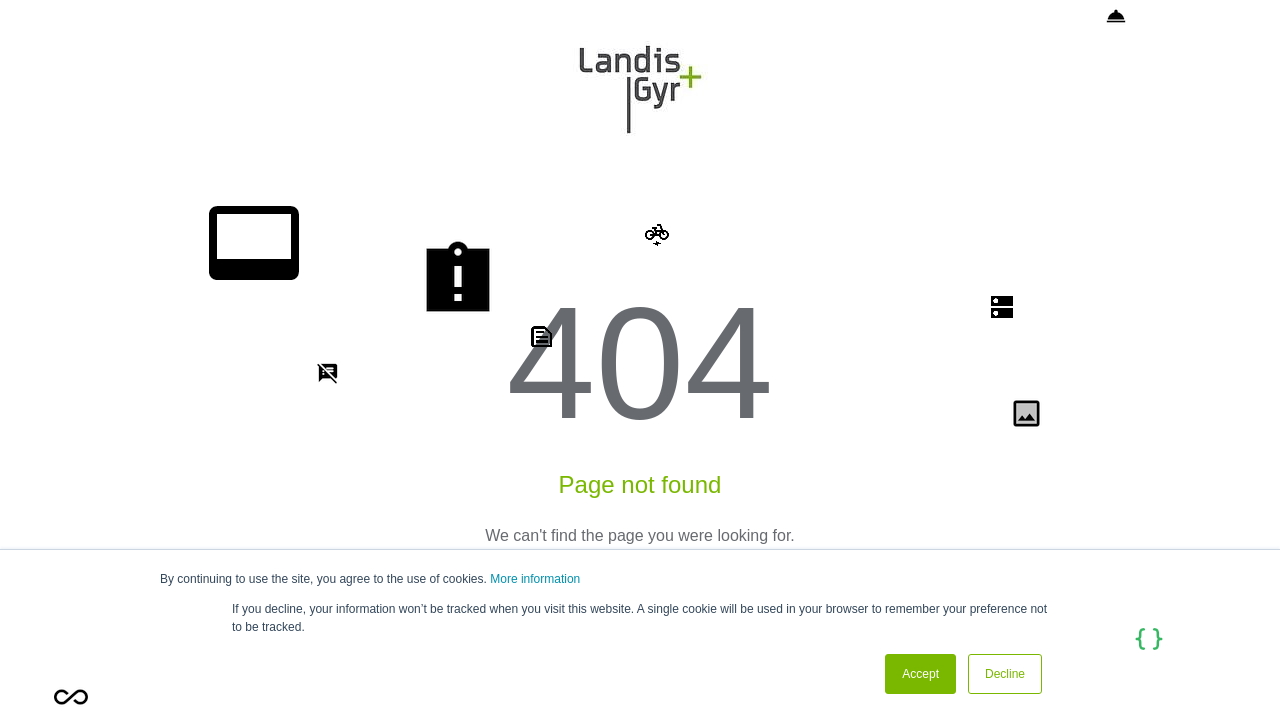 This screenshot has height=720, width=1280. Describe the element at coordinates (254, 243) in the screenshot. I see `video player with caption or subtitle area` at that location.